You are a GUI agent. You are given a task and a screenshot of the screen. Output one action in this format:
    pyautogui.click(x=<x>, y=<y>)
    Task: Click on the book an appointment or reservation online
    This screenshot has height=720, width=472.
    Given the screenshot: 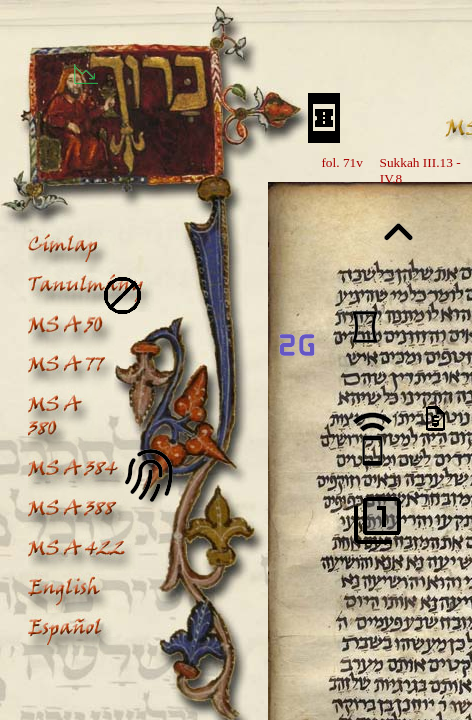 What is the action you would take?
    pyautogui.click(x=324, y=118)
    